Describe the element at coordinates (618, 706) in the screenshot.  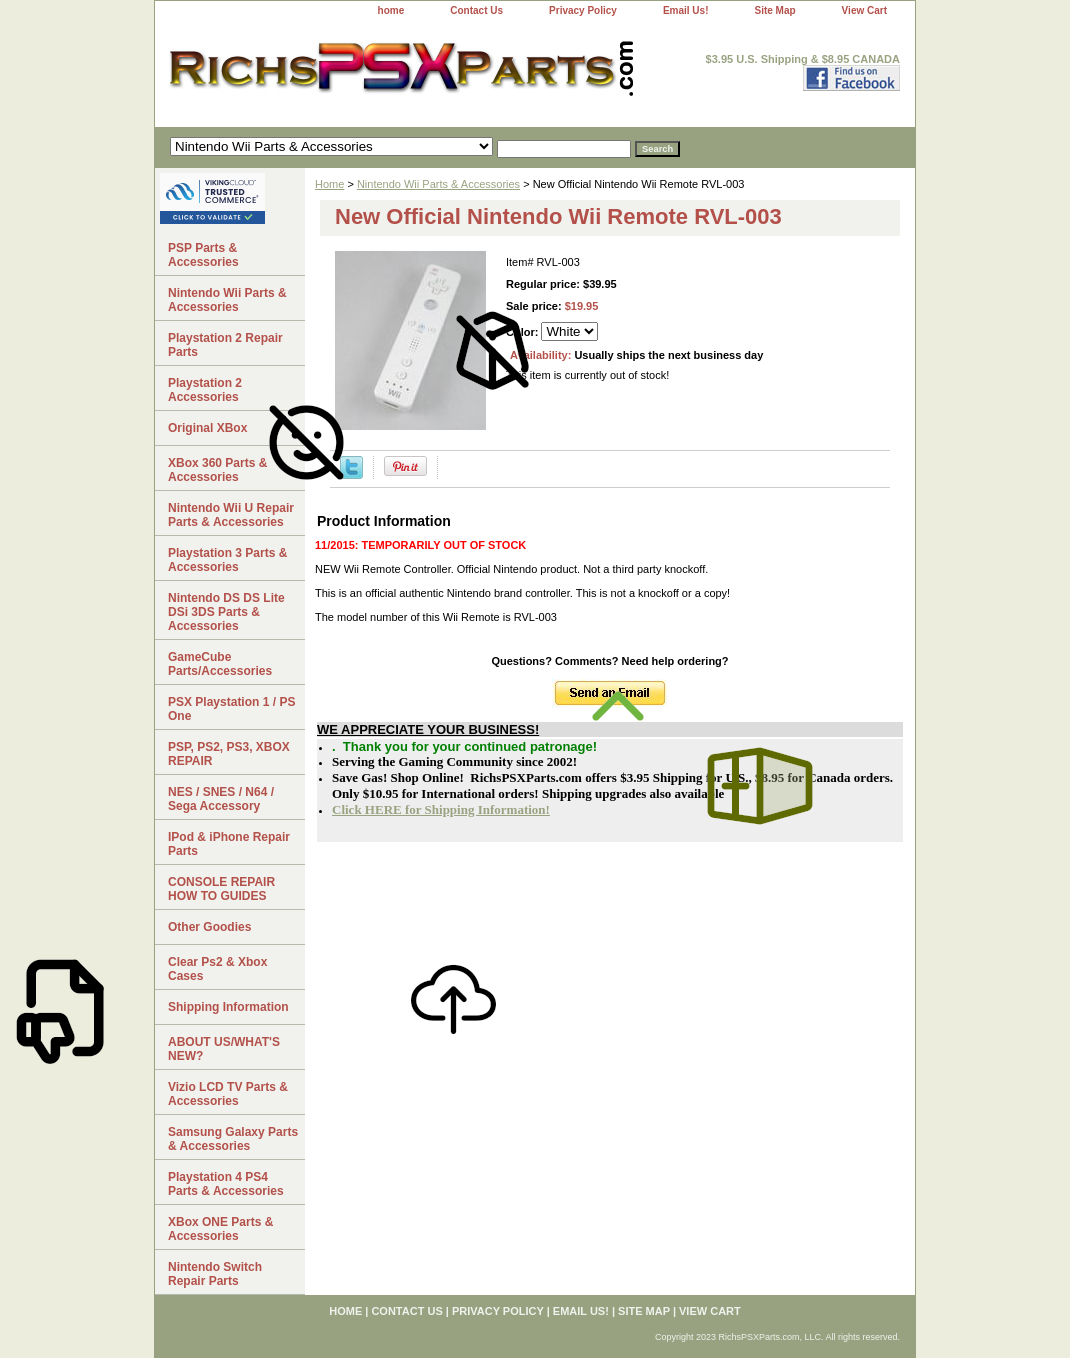
I see `collapse an expanded section` at that location.